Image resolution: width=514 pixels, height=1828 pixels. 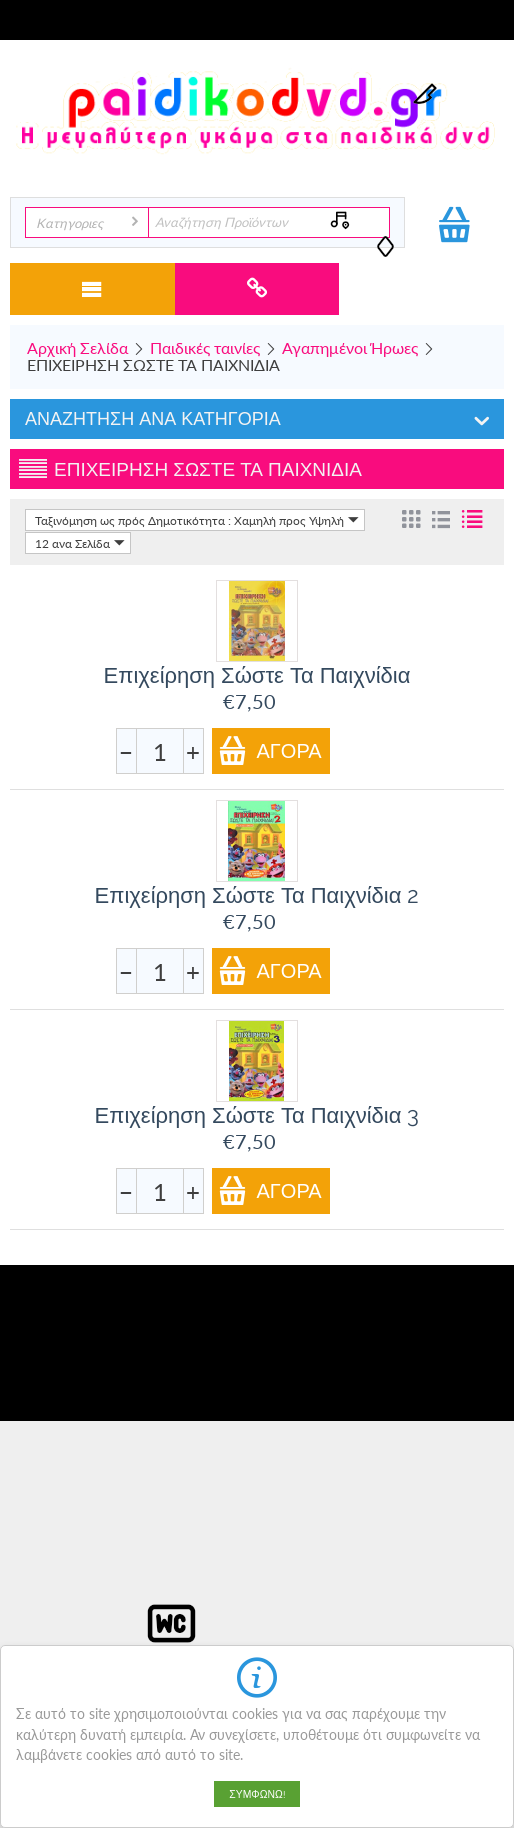 What do you see at coordinates (171, 1623) in the screenshot?
I see `indicates restroom or water closet location` at bounding box center [171, 1623].